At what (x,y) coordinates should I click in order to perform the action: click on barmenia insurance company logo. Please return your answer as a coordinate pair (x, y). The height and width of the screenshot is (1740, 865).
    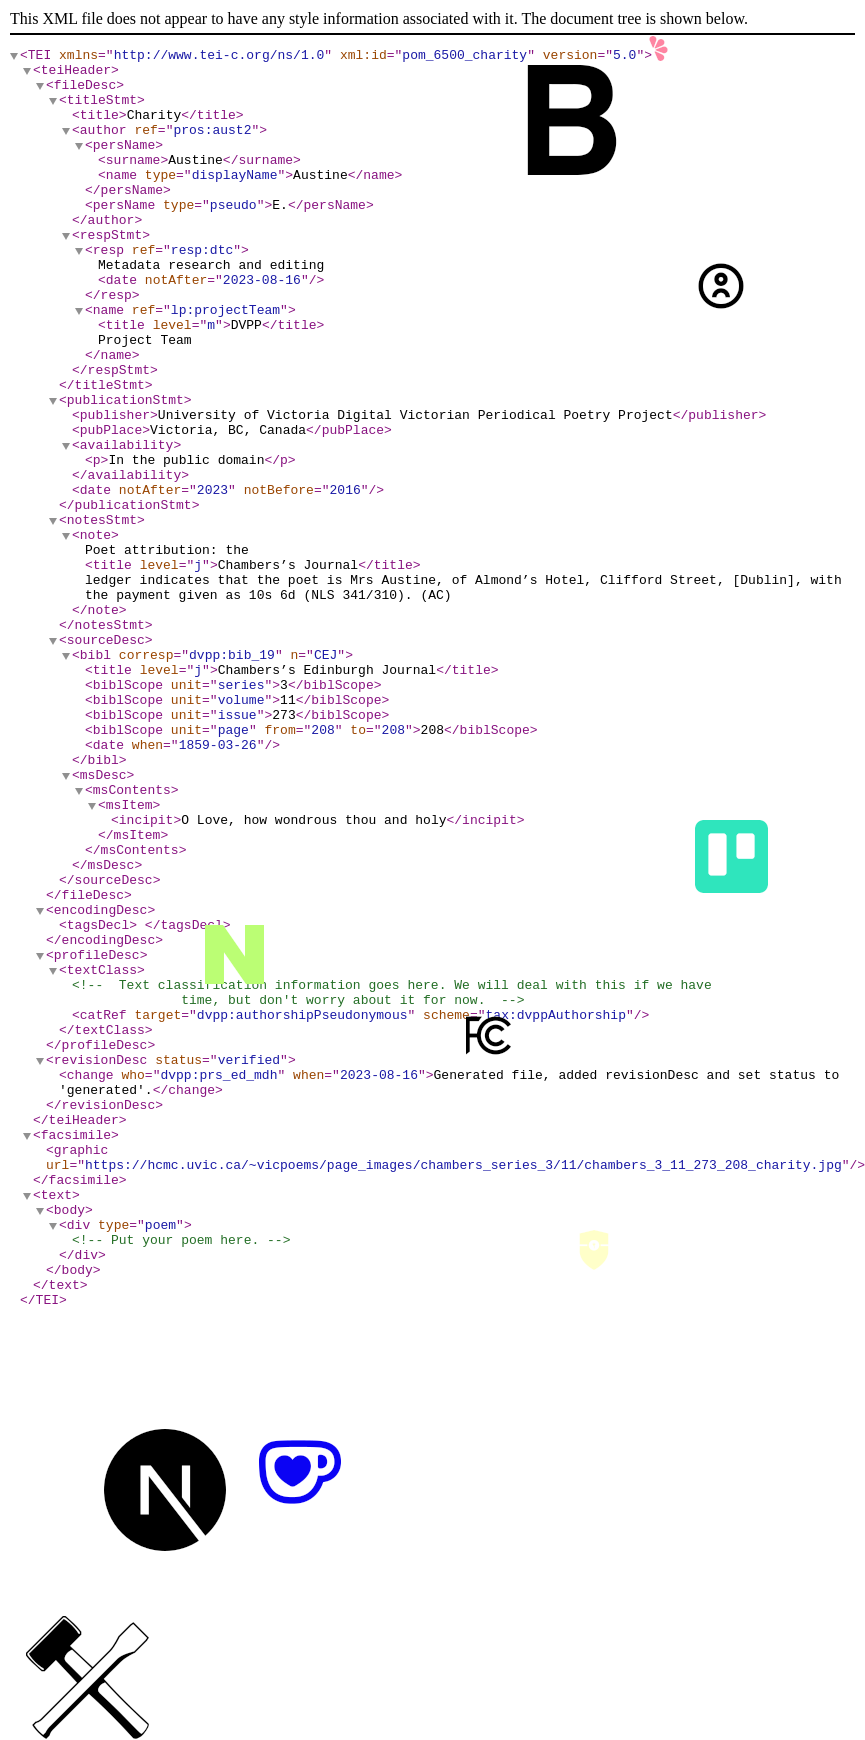
    Looking at the image, I should click on (572, 120).